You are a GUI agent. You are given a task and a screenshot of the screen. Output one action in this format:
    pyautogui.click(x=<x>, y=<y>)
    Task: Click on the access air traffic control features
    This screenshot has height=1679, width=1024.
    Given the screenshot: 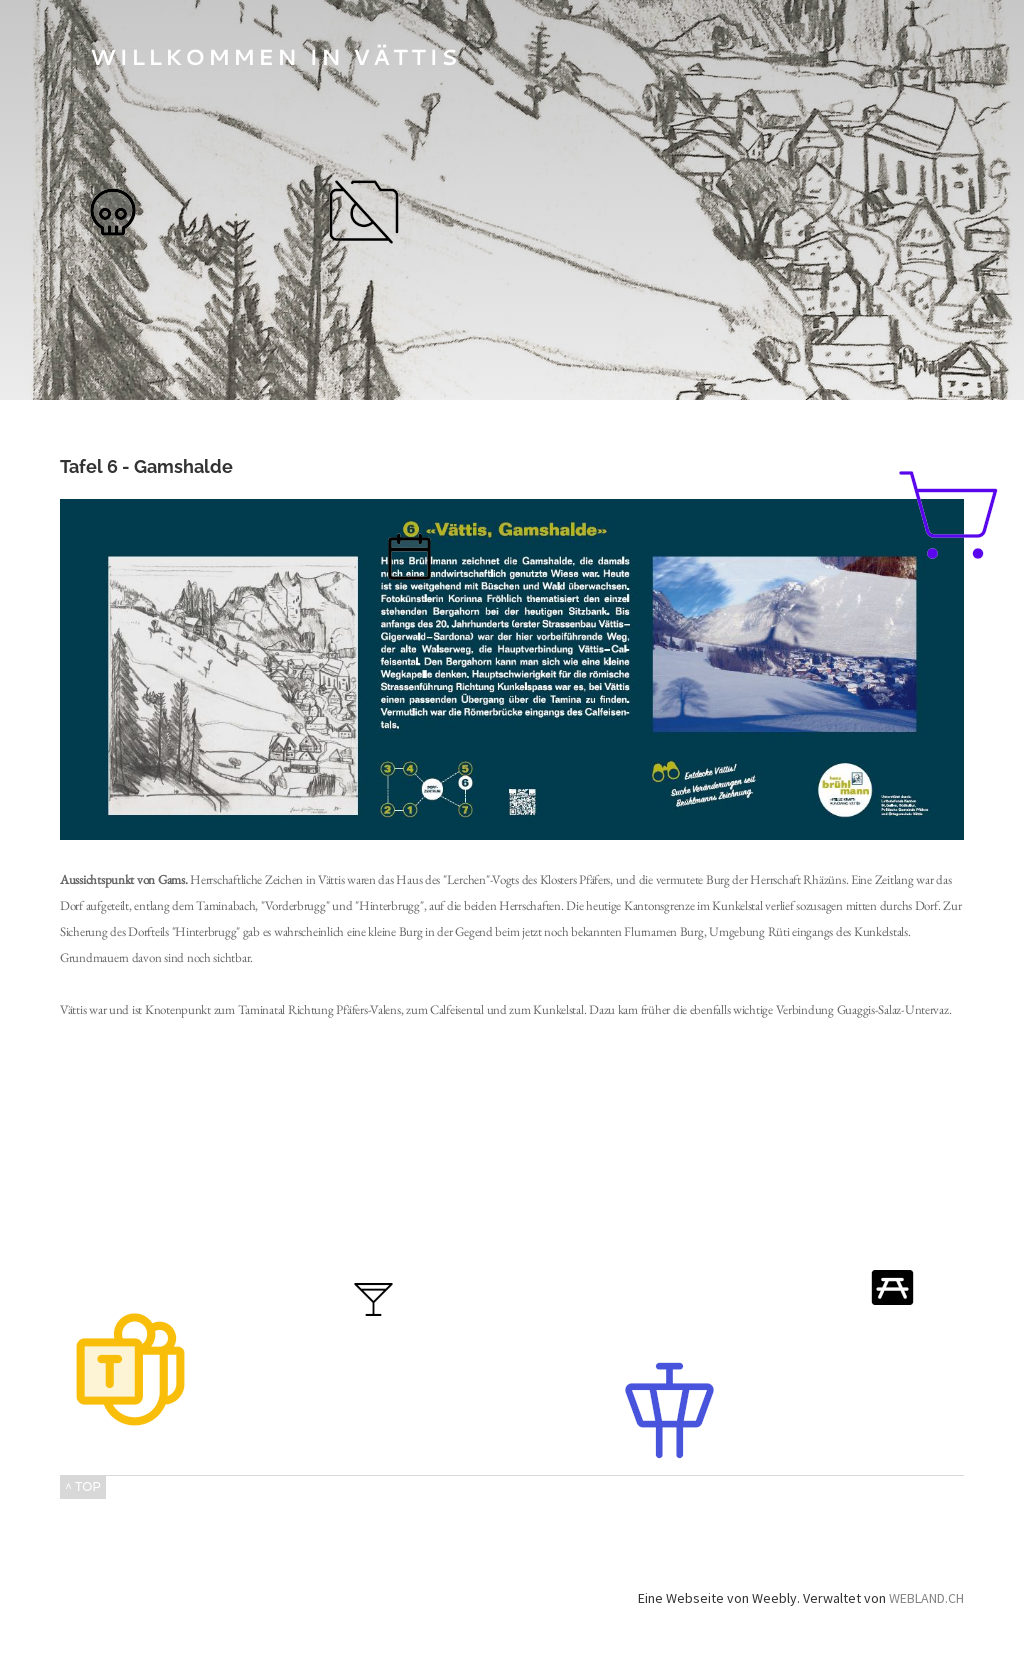 What is the action you would take?
    pyautogui.click(x=669, y=1410)
    